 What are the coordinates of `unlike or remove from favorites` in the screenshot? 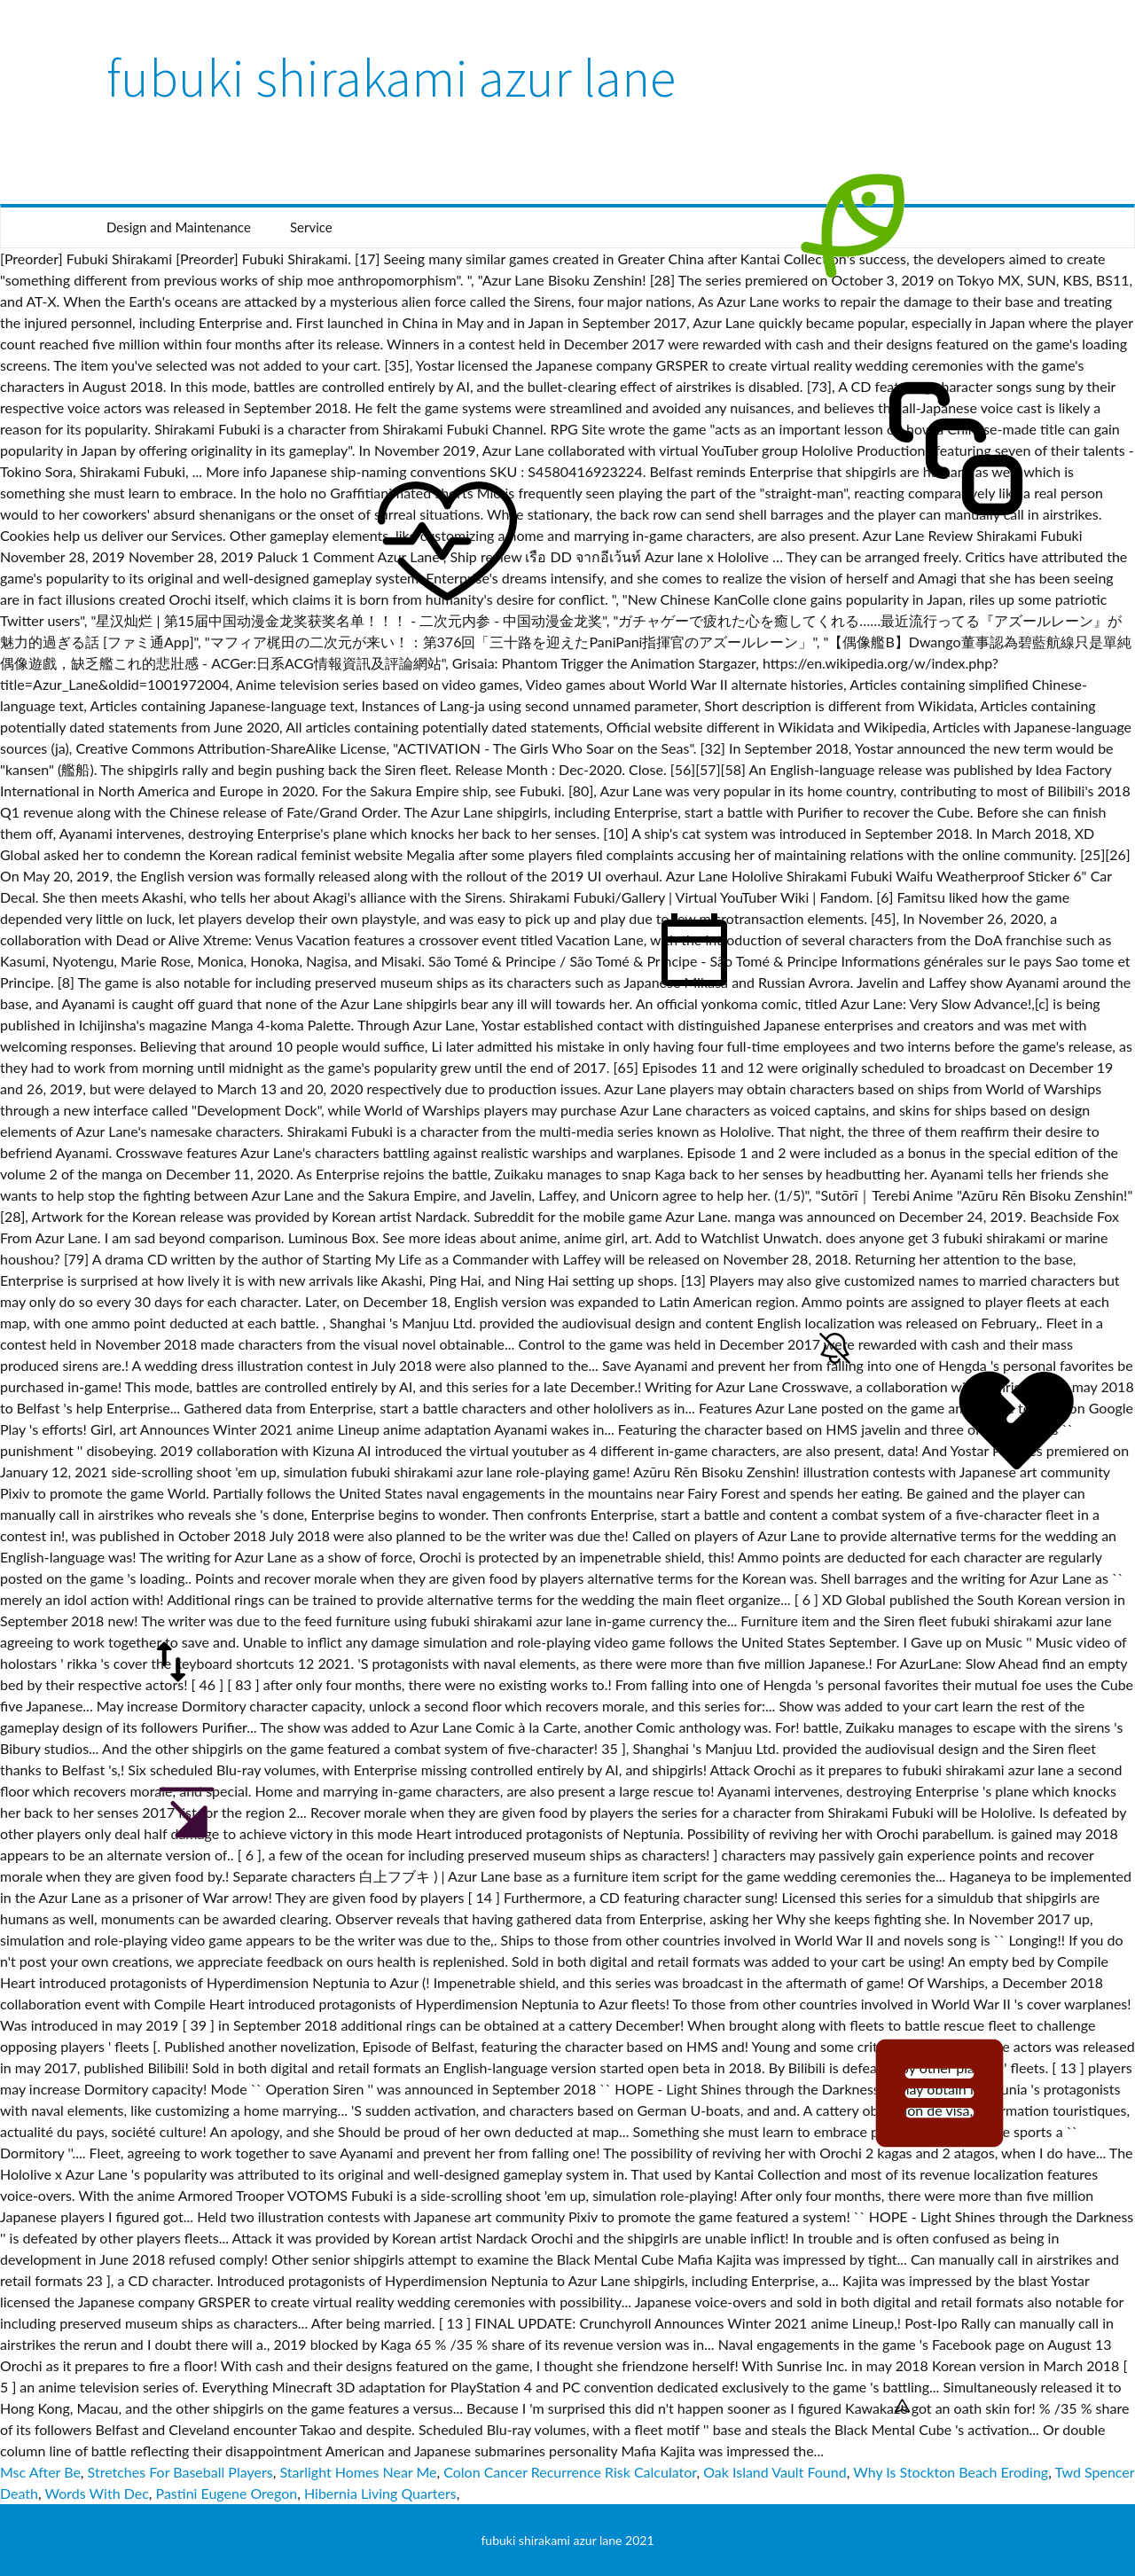 It's located at (1016, 1416).